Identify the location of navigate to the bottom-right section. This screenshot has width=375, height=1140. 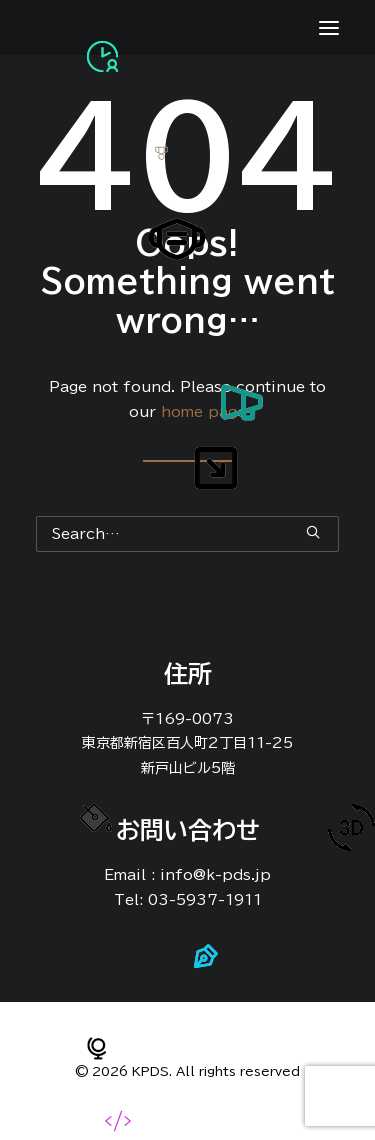
(216, 468).